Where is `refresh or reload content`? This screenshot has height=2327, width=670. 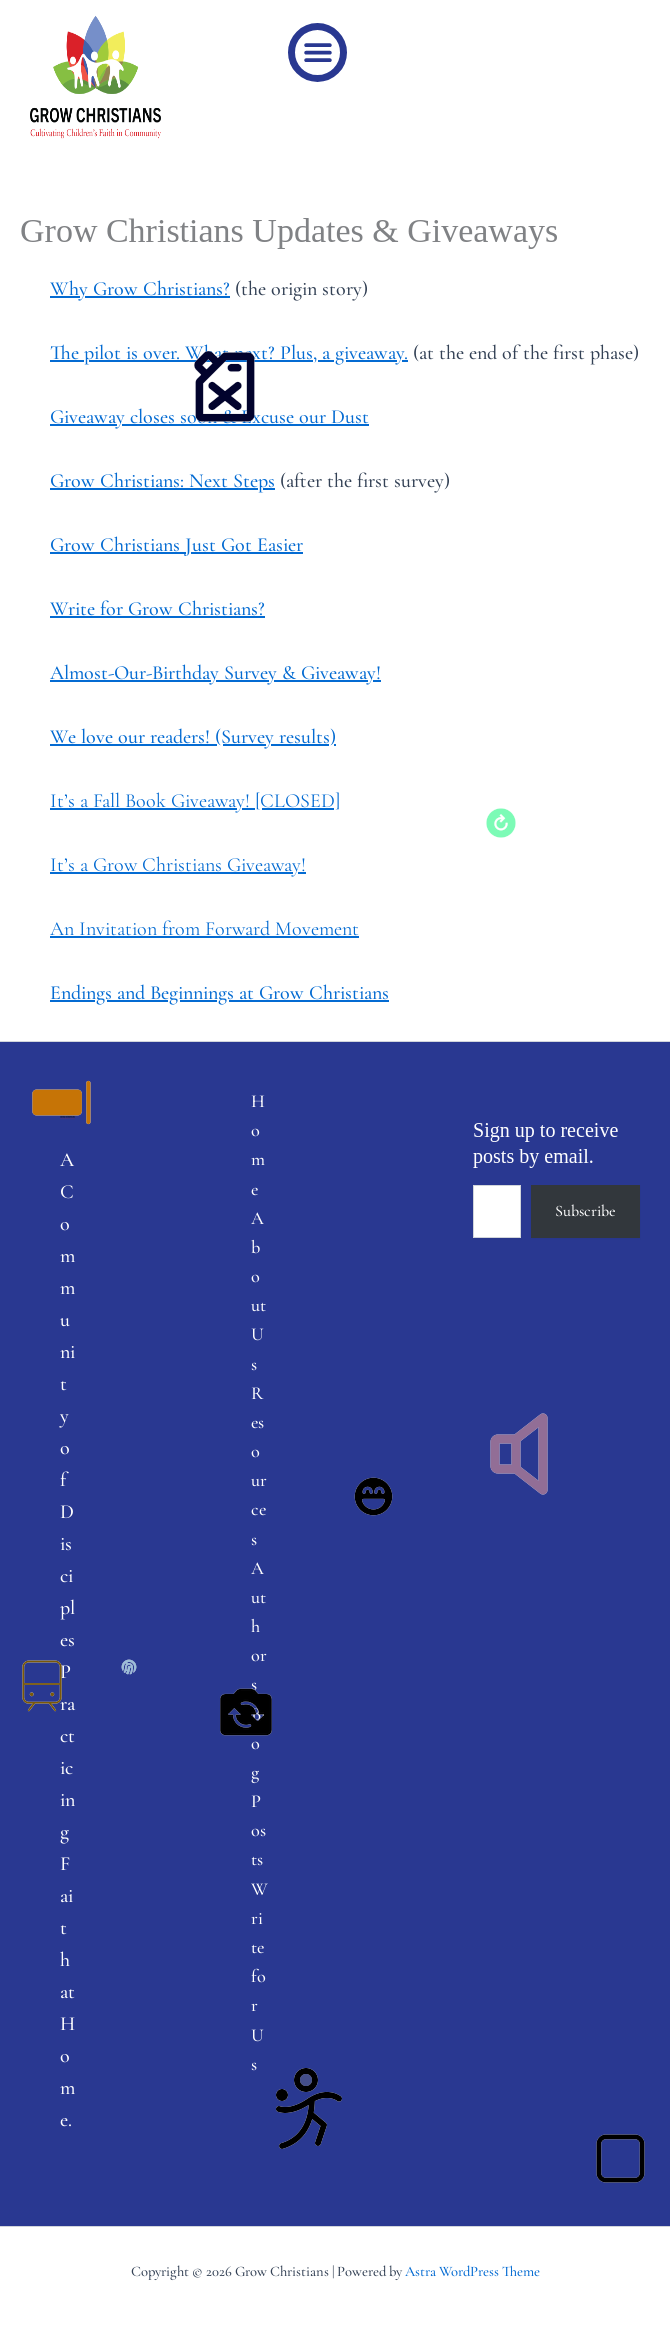 refresh or reload content is located at coordinates (501, 823).